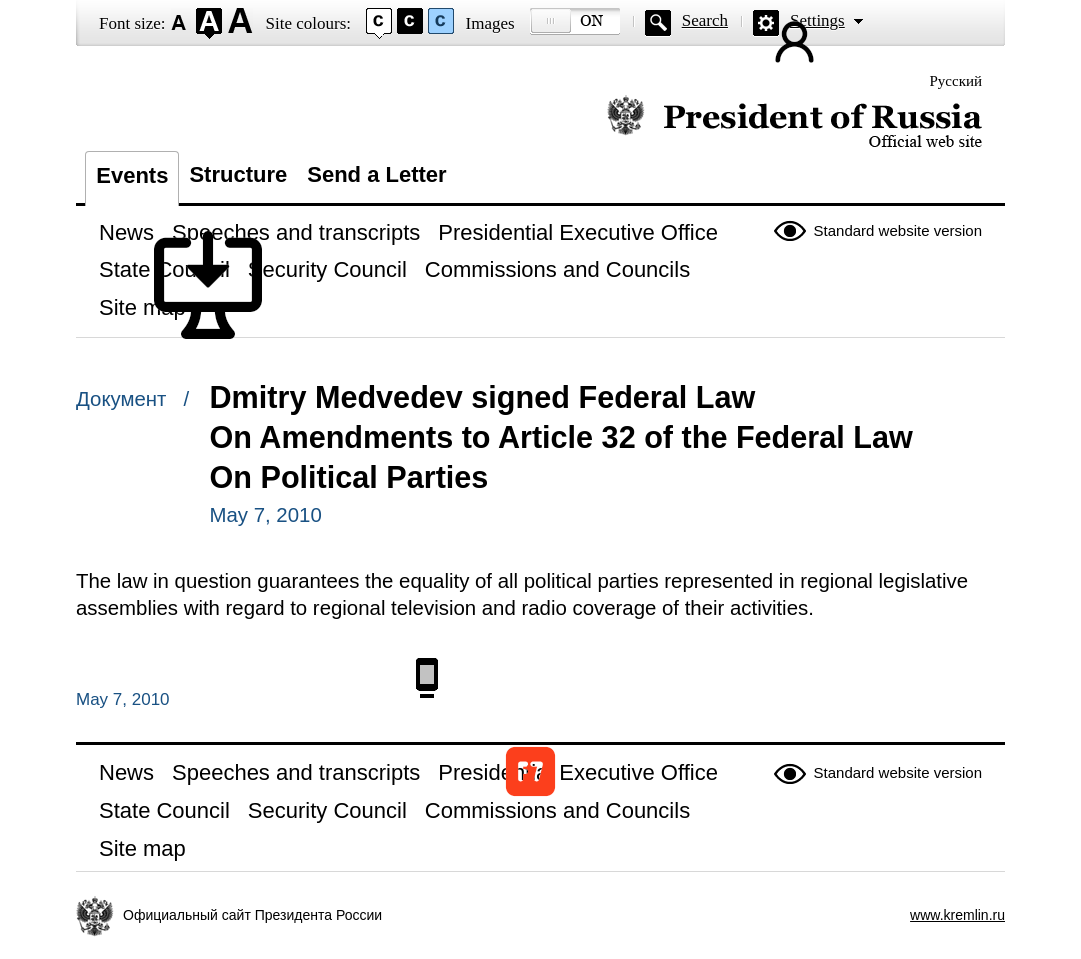  I want to click on F7 keyboard function key, so click(530, 771).